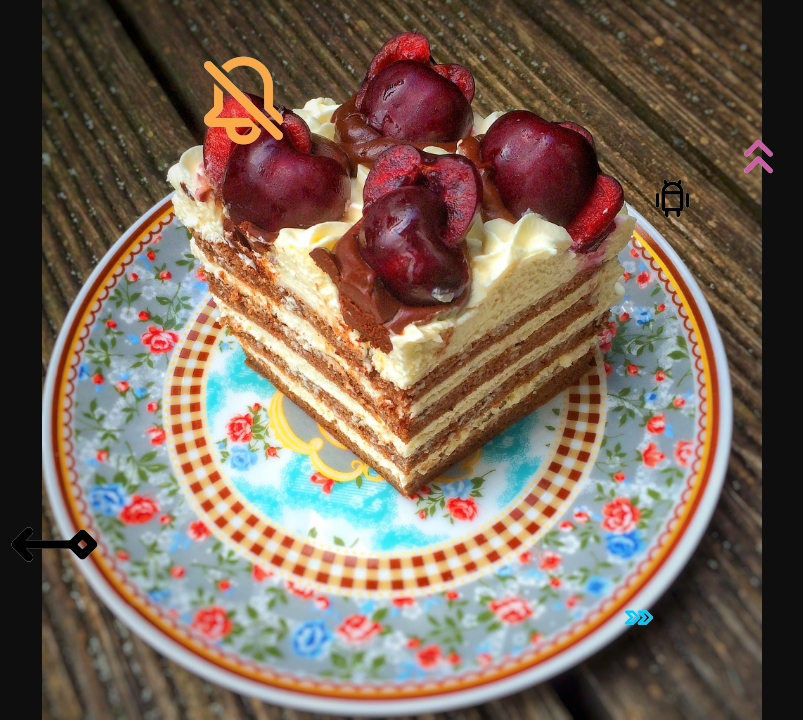 This screenshot has height=720, width=803. Describe the element at coordinates (243, 100) in the screenshot. I see `mute notifications` at that location.